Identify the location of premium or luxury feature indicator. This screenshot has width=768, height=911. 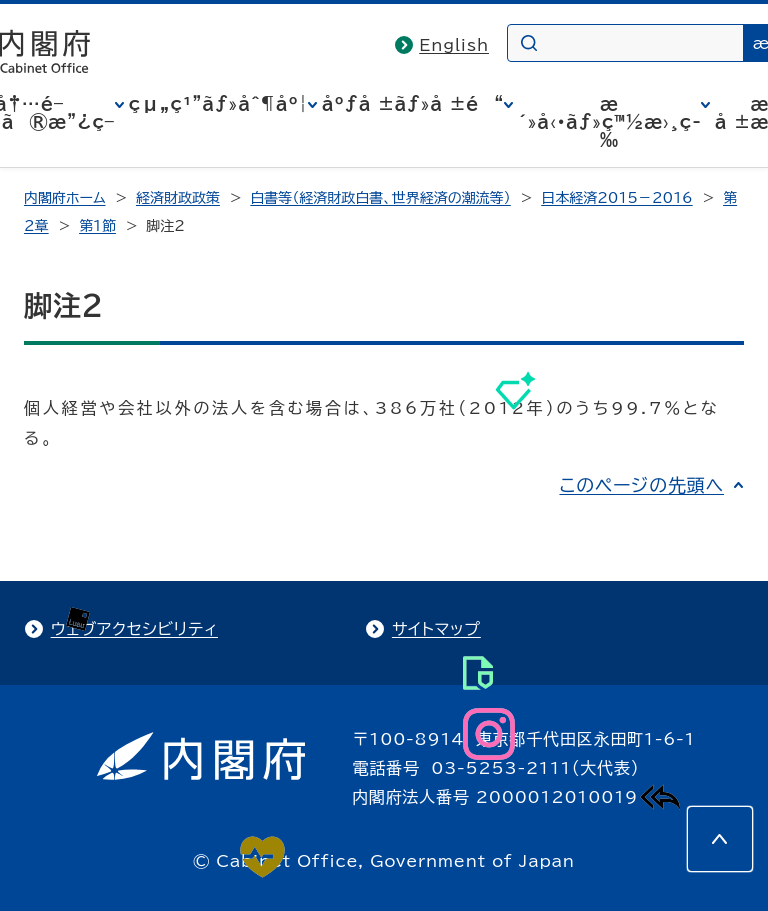
(515, 391).